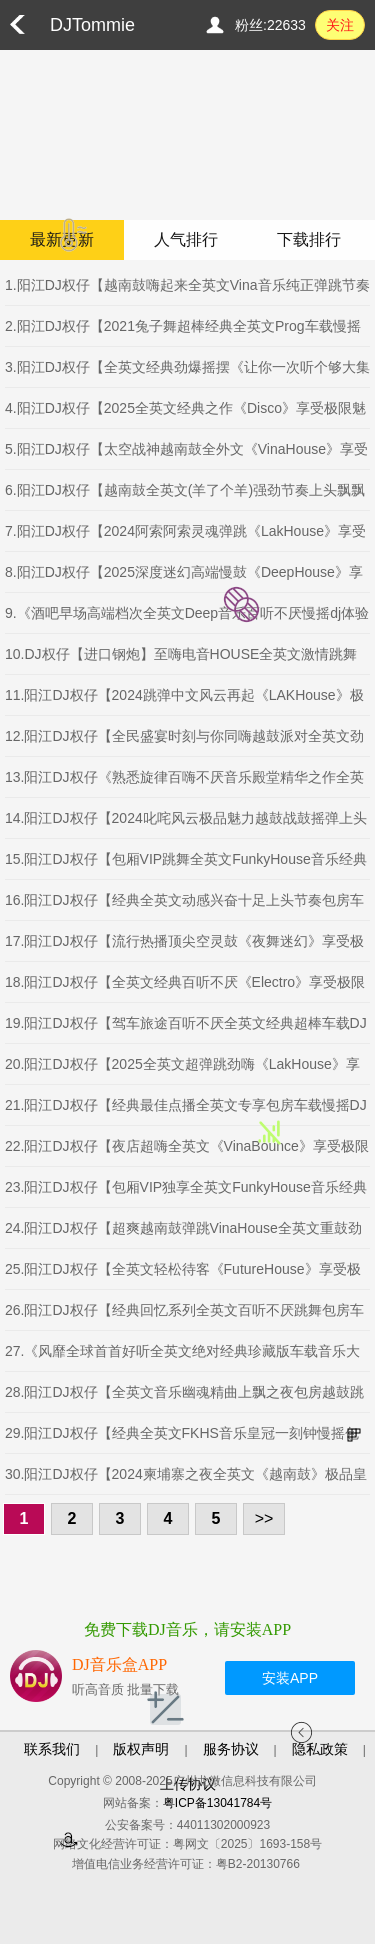  I want to click on open the Amazon app or website, so click(68, 1839).